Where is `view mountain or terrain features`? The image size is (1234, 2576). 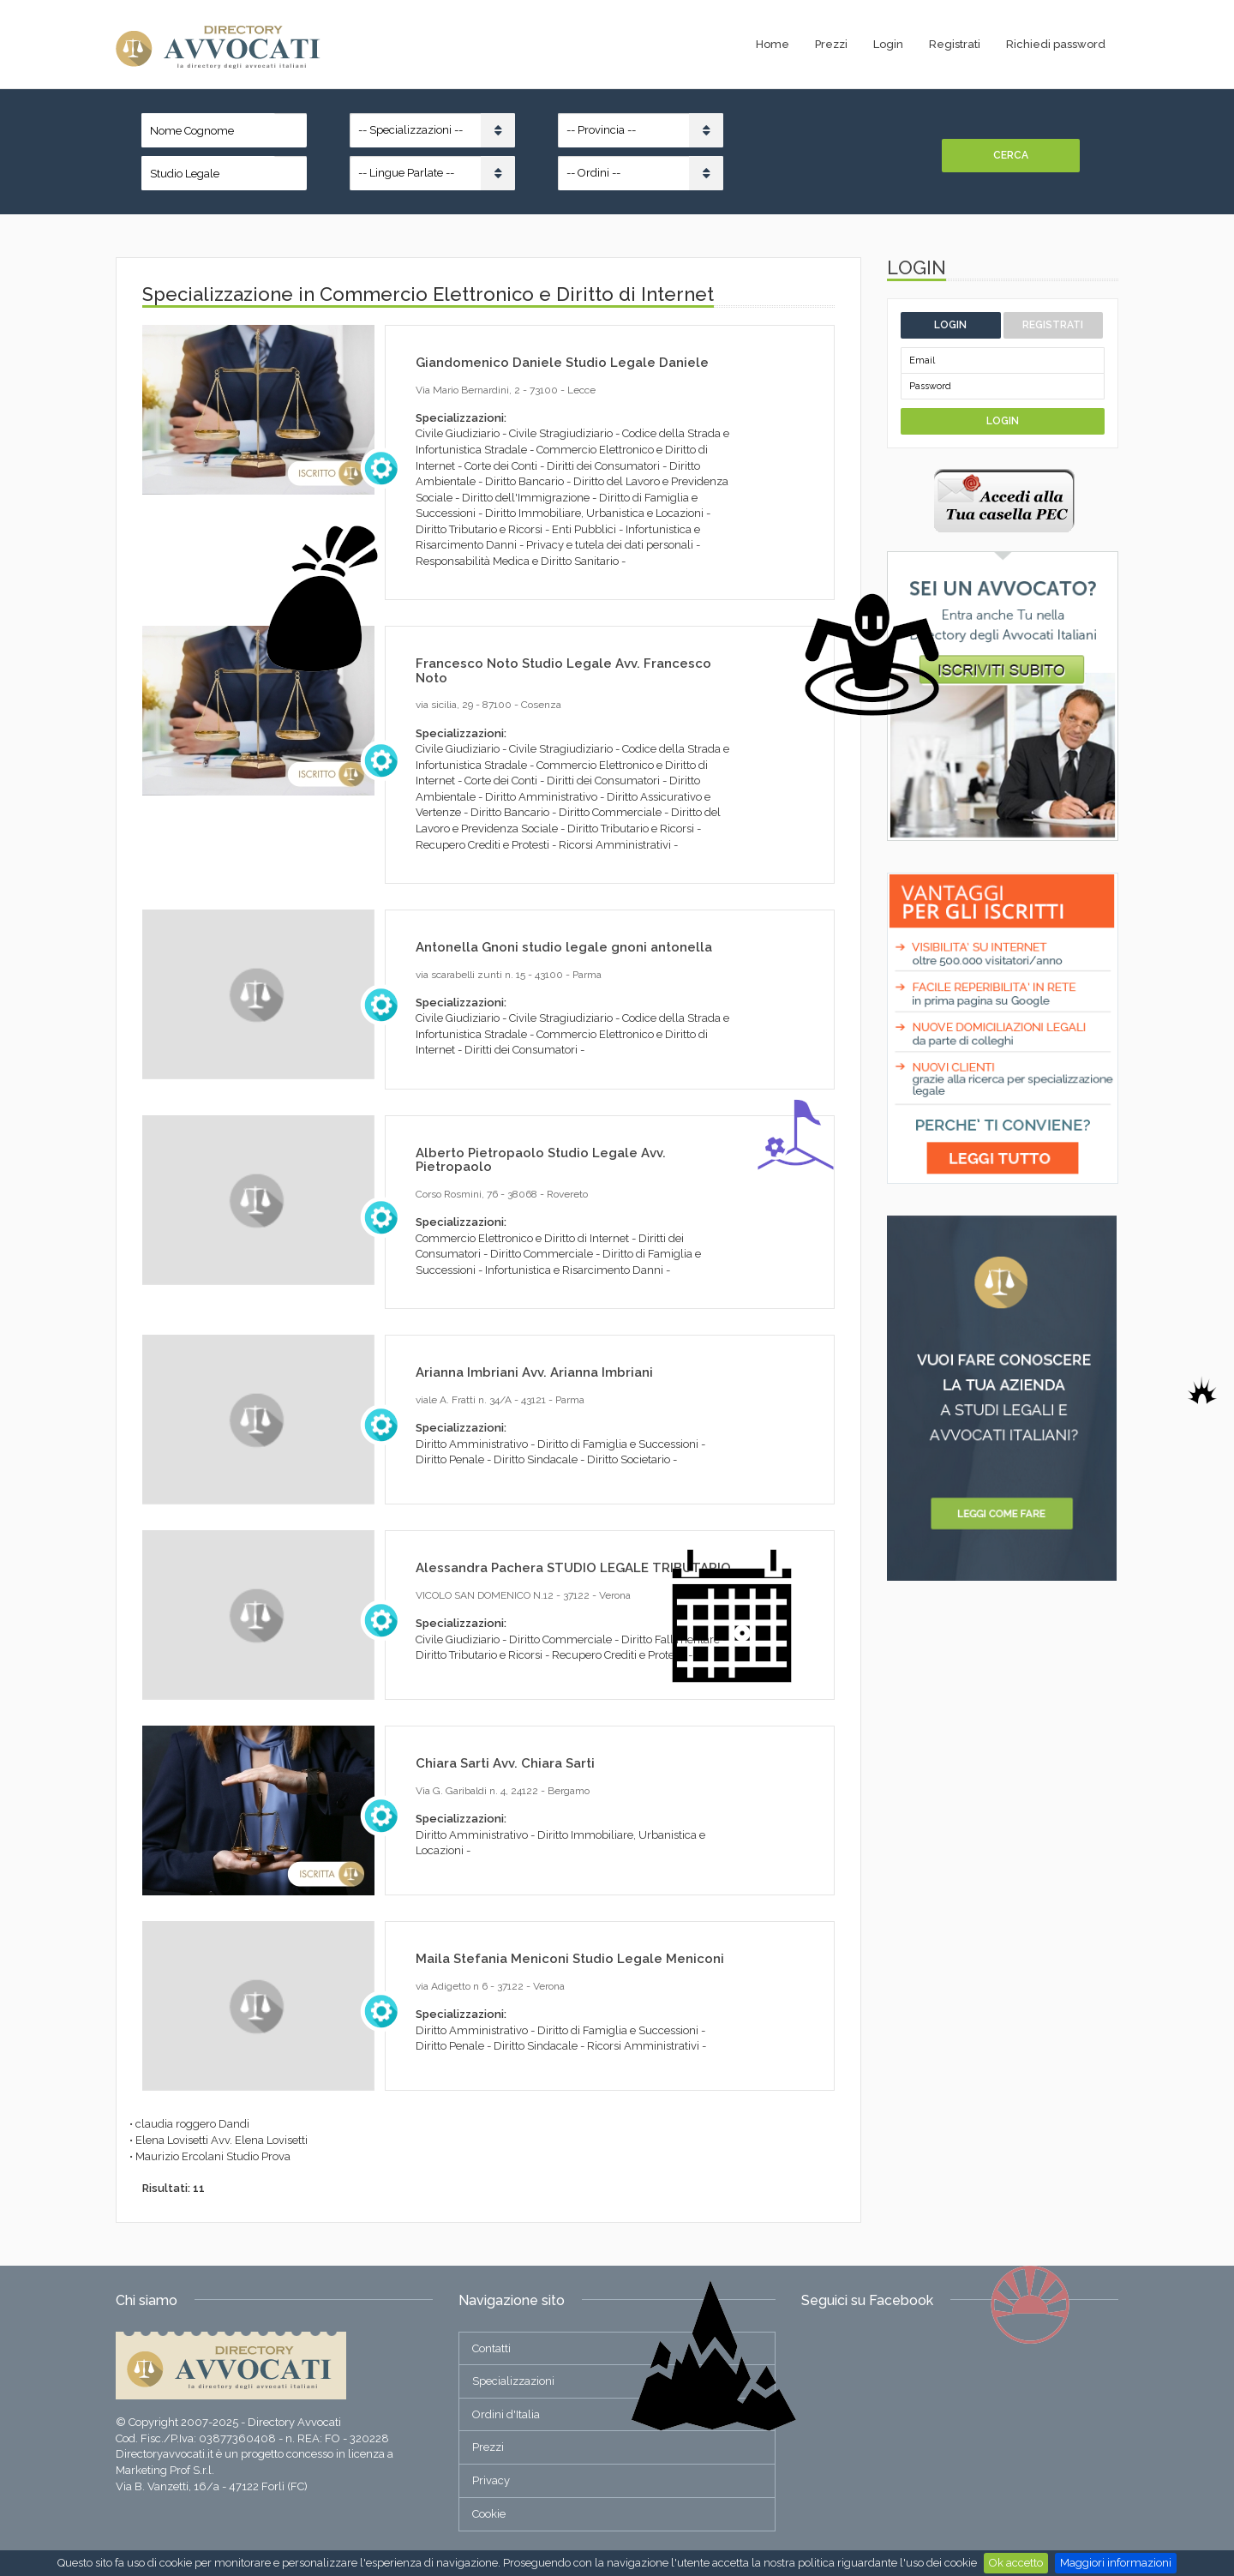
view mountain or terrain features is located at coordinates (714, 2363).